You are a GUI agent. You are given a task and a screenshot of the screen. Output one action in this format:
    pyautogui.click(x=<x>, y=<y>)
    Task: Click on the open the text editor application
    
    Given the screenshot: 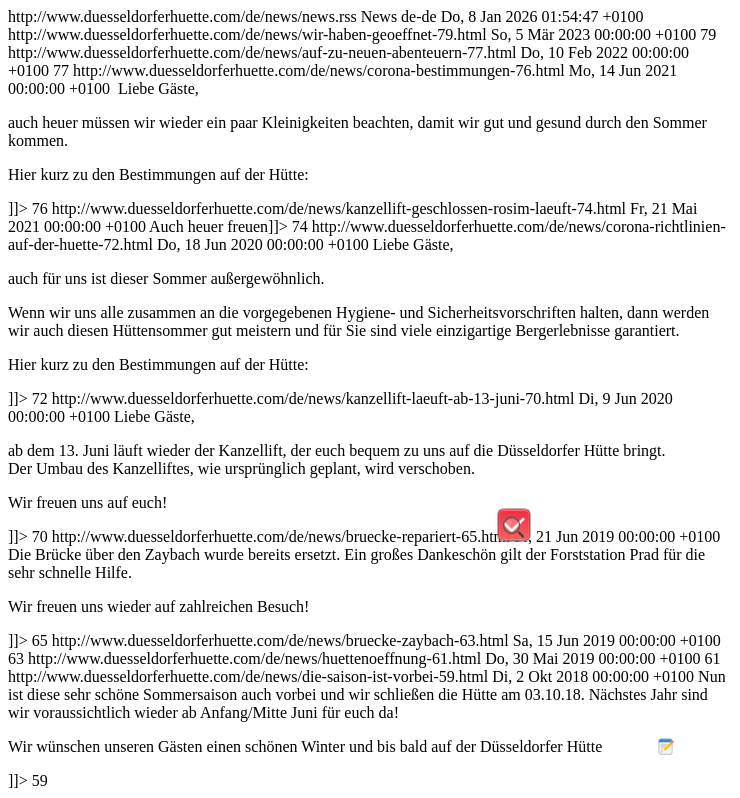 What is the action you would take?
    pyautogui.click(x=665, y=746)
    